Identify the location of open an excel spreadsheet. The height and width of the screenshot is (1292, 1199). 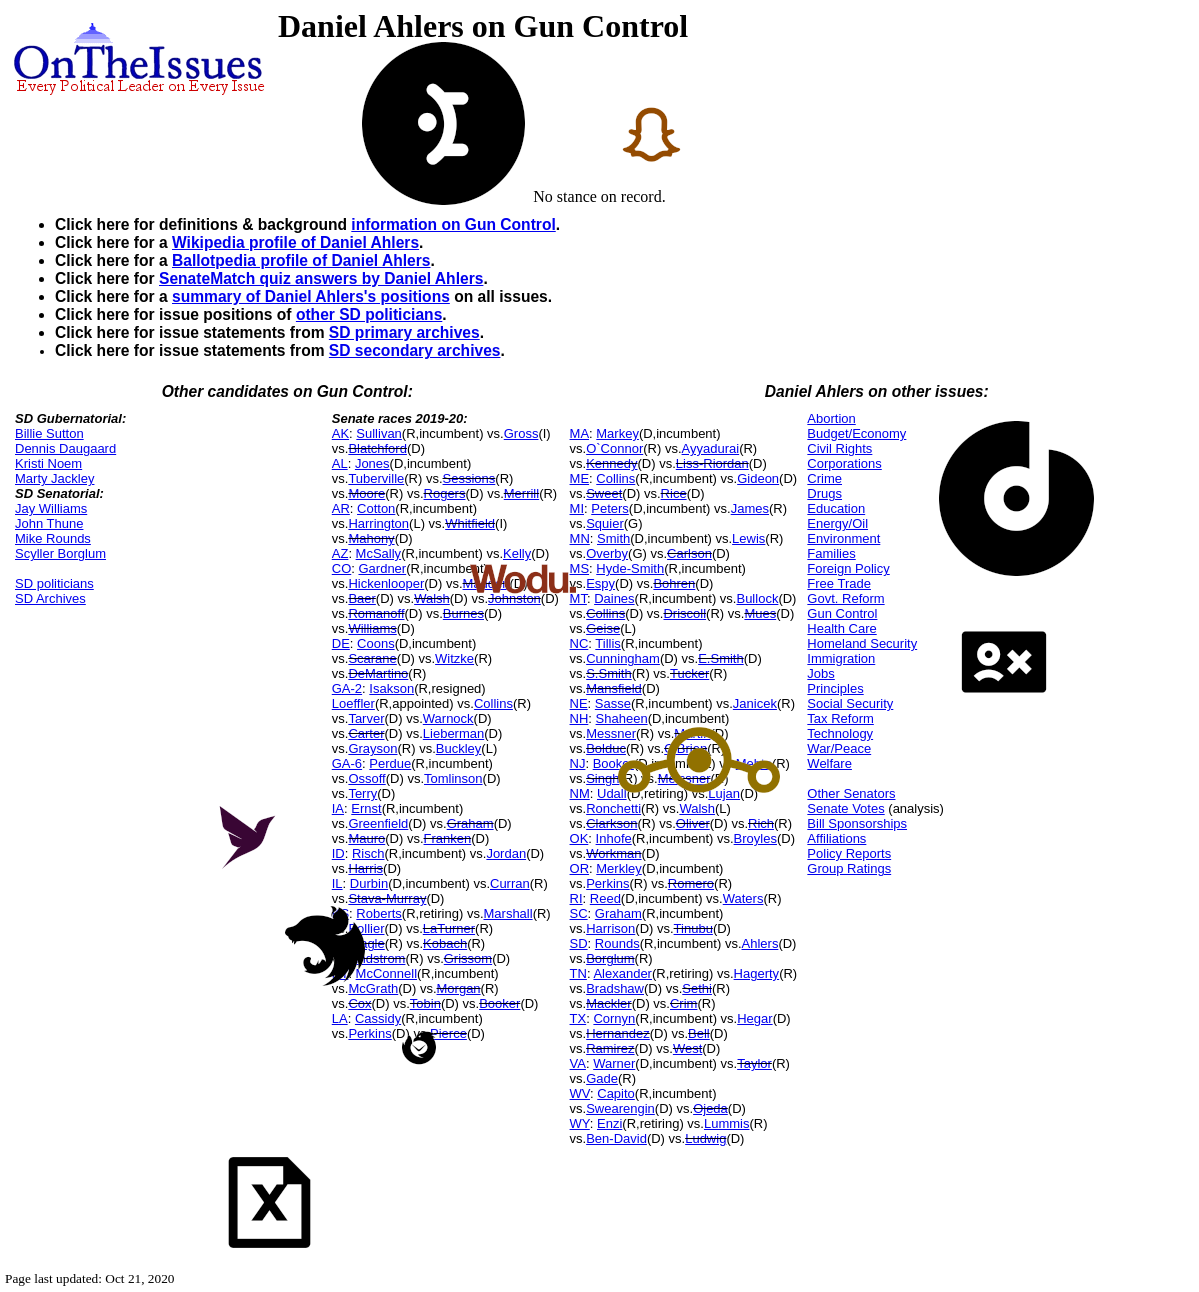
(269, 1202).